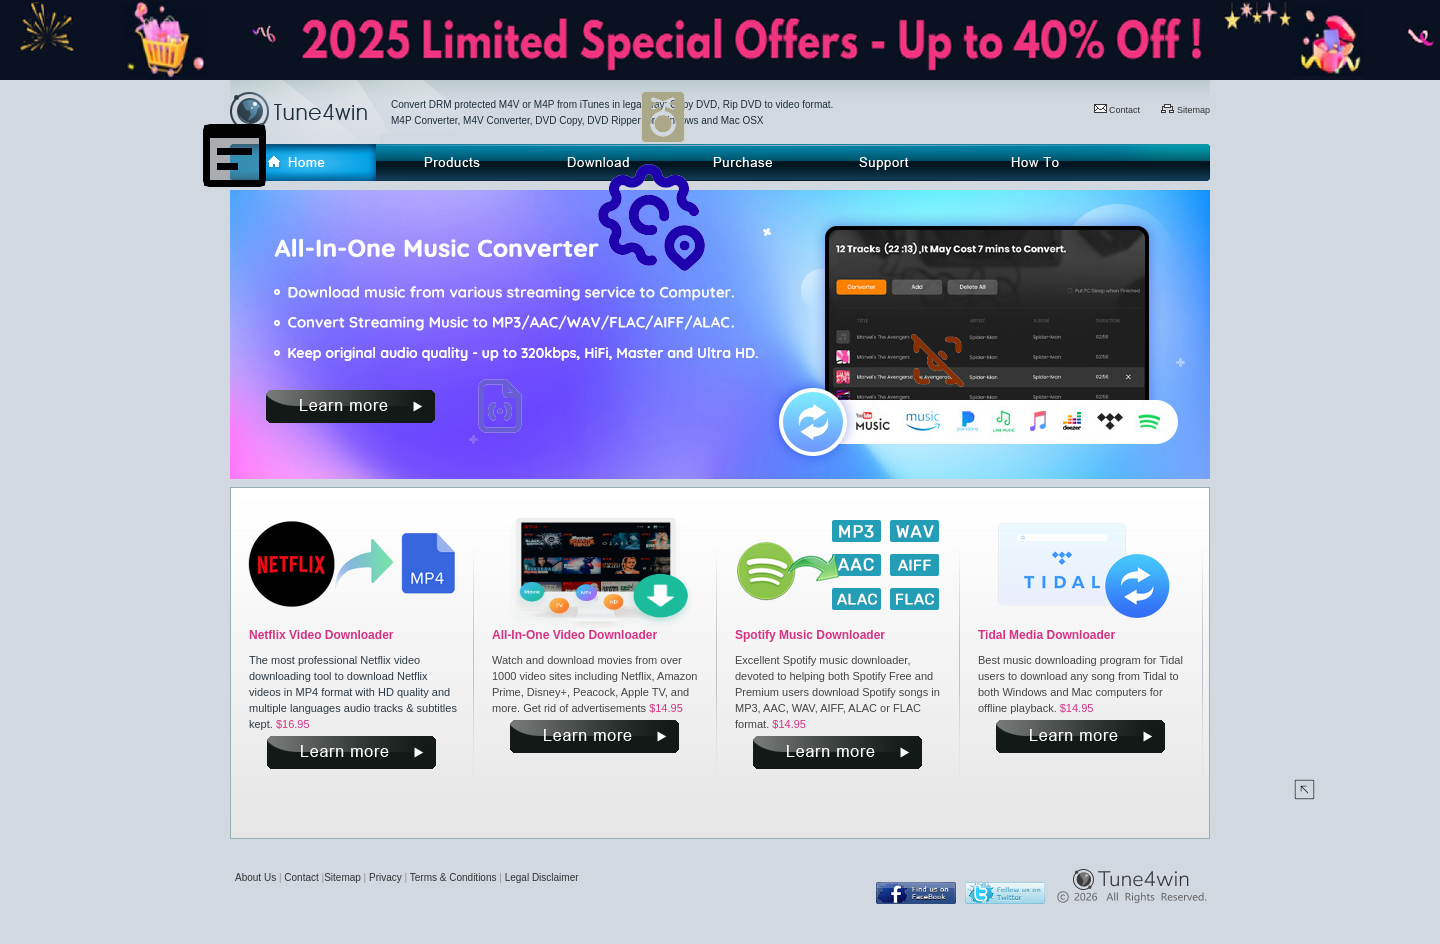  Describe the element at coordinates (937, 360) in the screenshot. I see `screen capture disabled` at that location.